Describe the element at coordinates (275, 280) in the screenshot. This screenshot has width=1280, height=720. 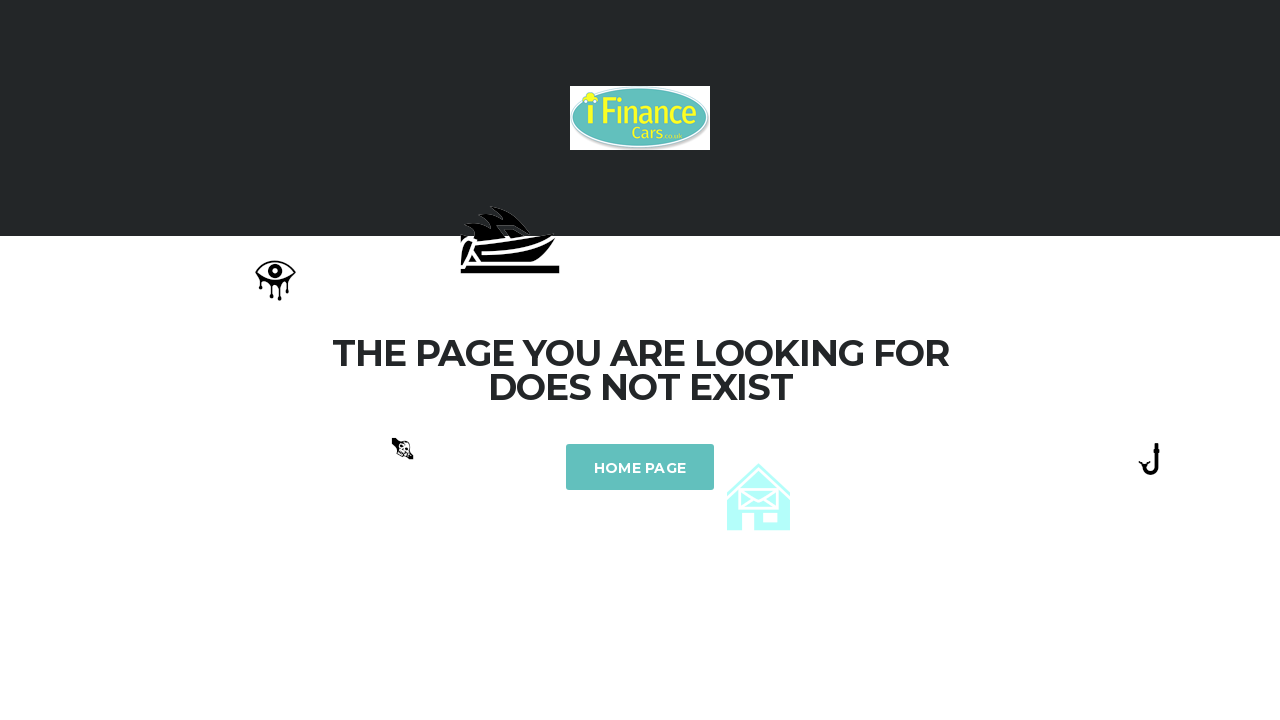
I see `indicates a horror or gore content warning` at that location.